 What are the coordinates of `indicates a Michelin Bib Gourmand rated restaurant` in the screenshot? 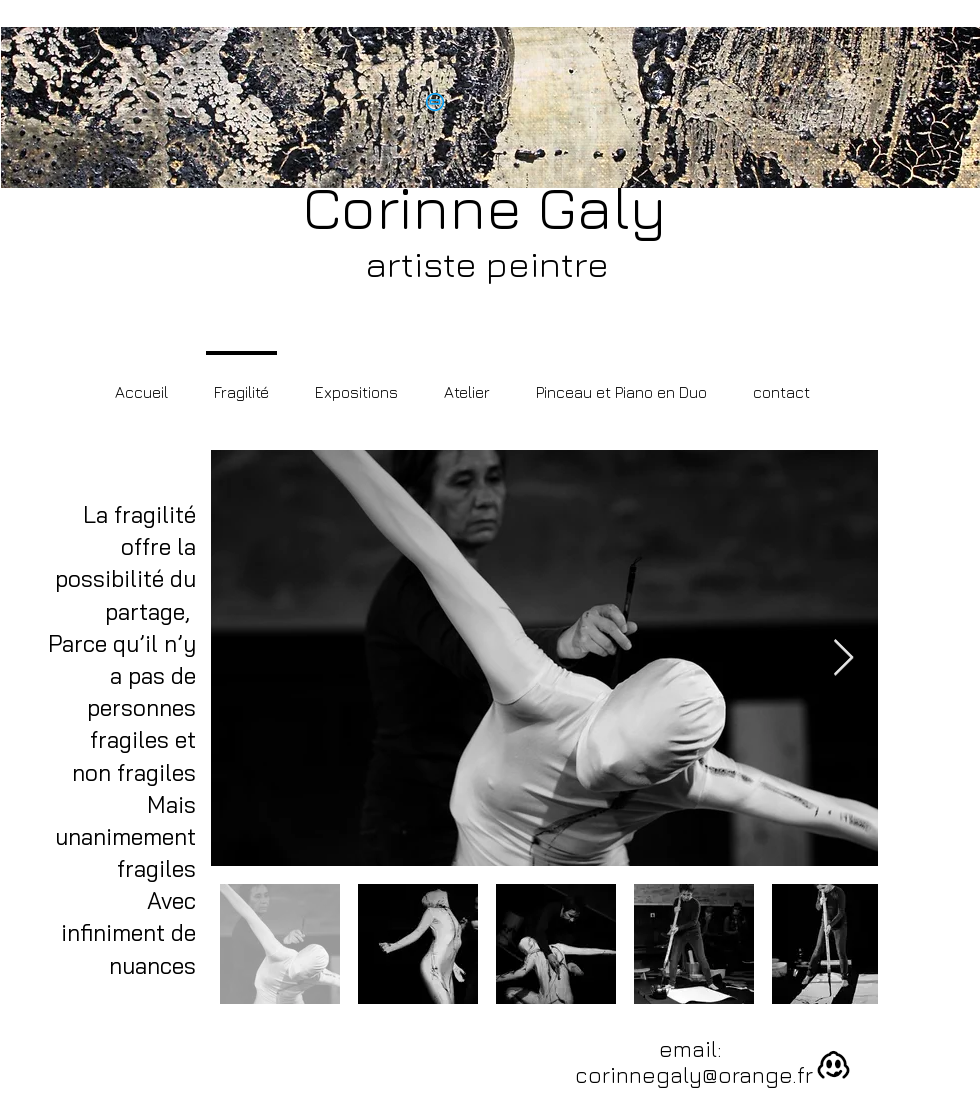 It's located at (833, 1065).